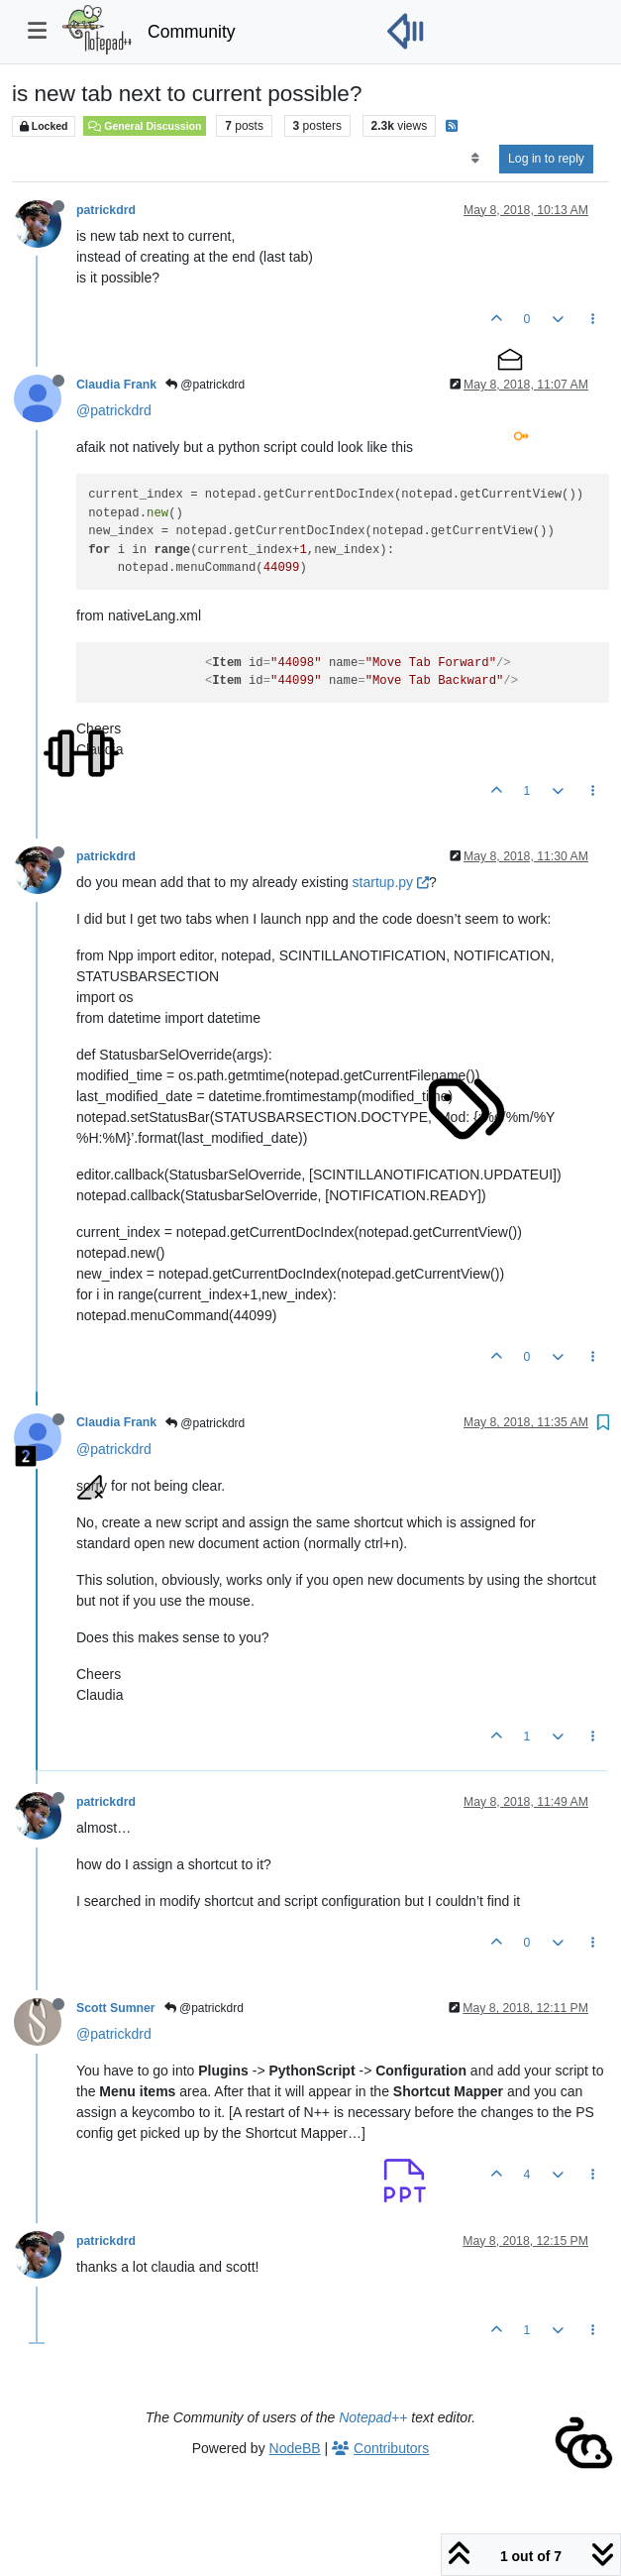 The image size is (621, 2576). What do you see at coordinates (81, 753) in the screenshot?
I see `access workout or fitness features` at bounding box center [81, 753].